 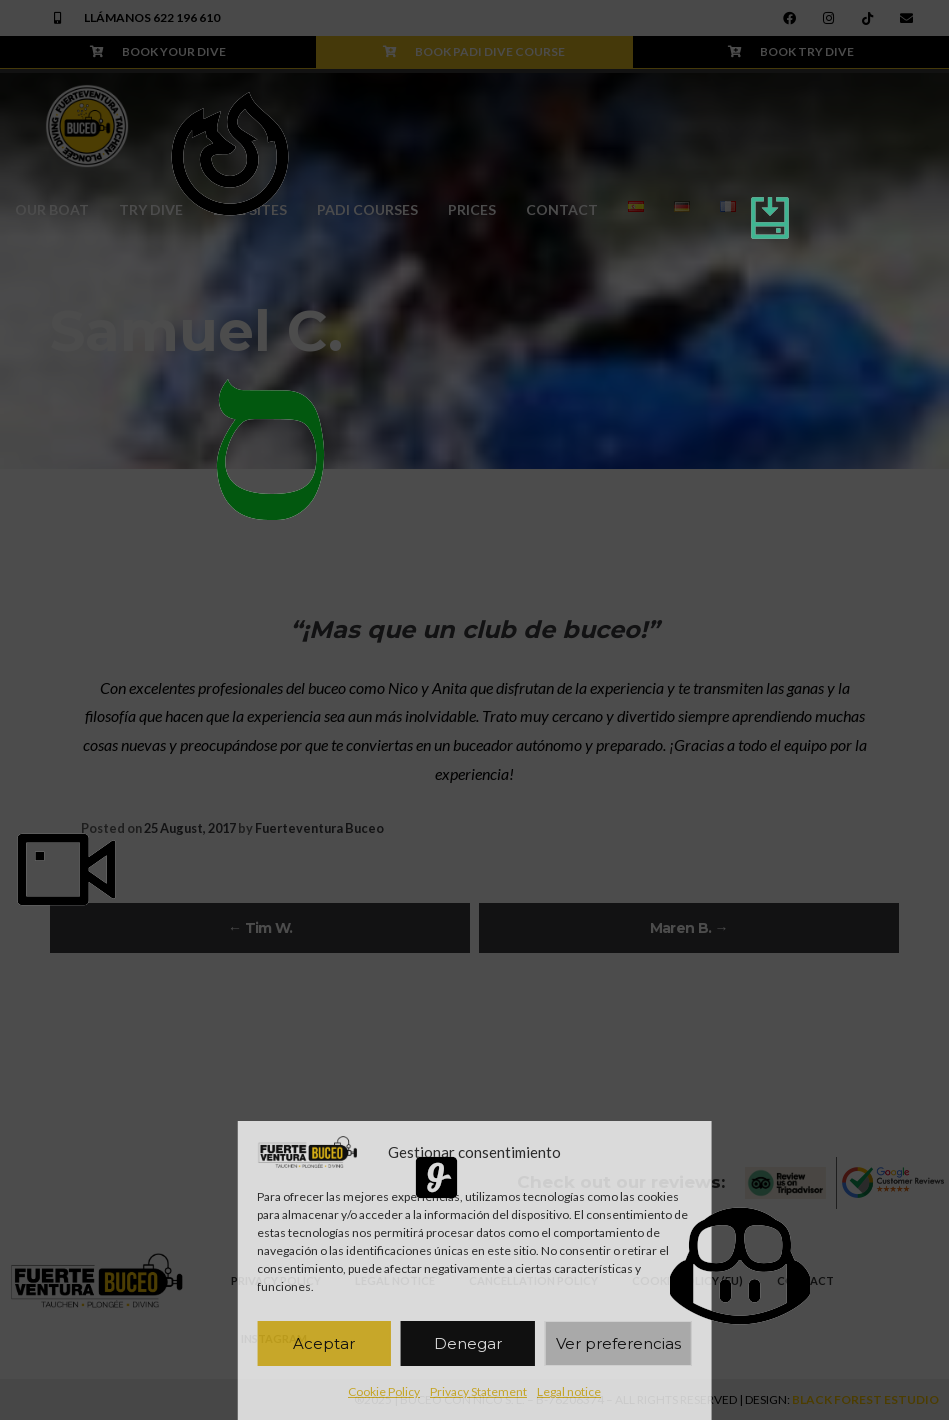 What do you see at coordinates (270, 449) in the screenshot?
I see `open the Sefaria app` at bounding box center [270, 449].